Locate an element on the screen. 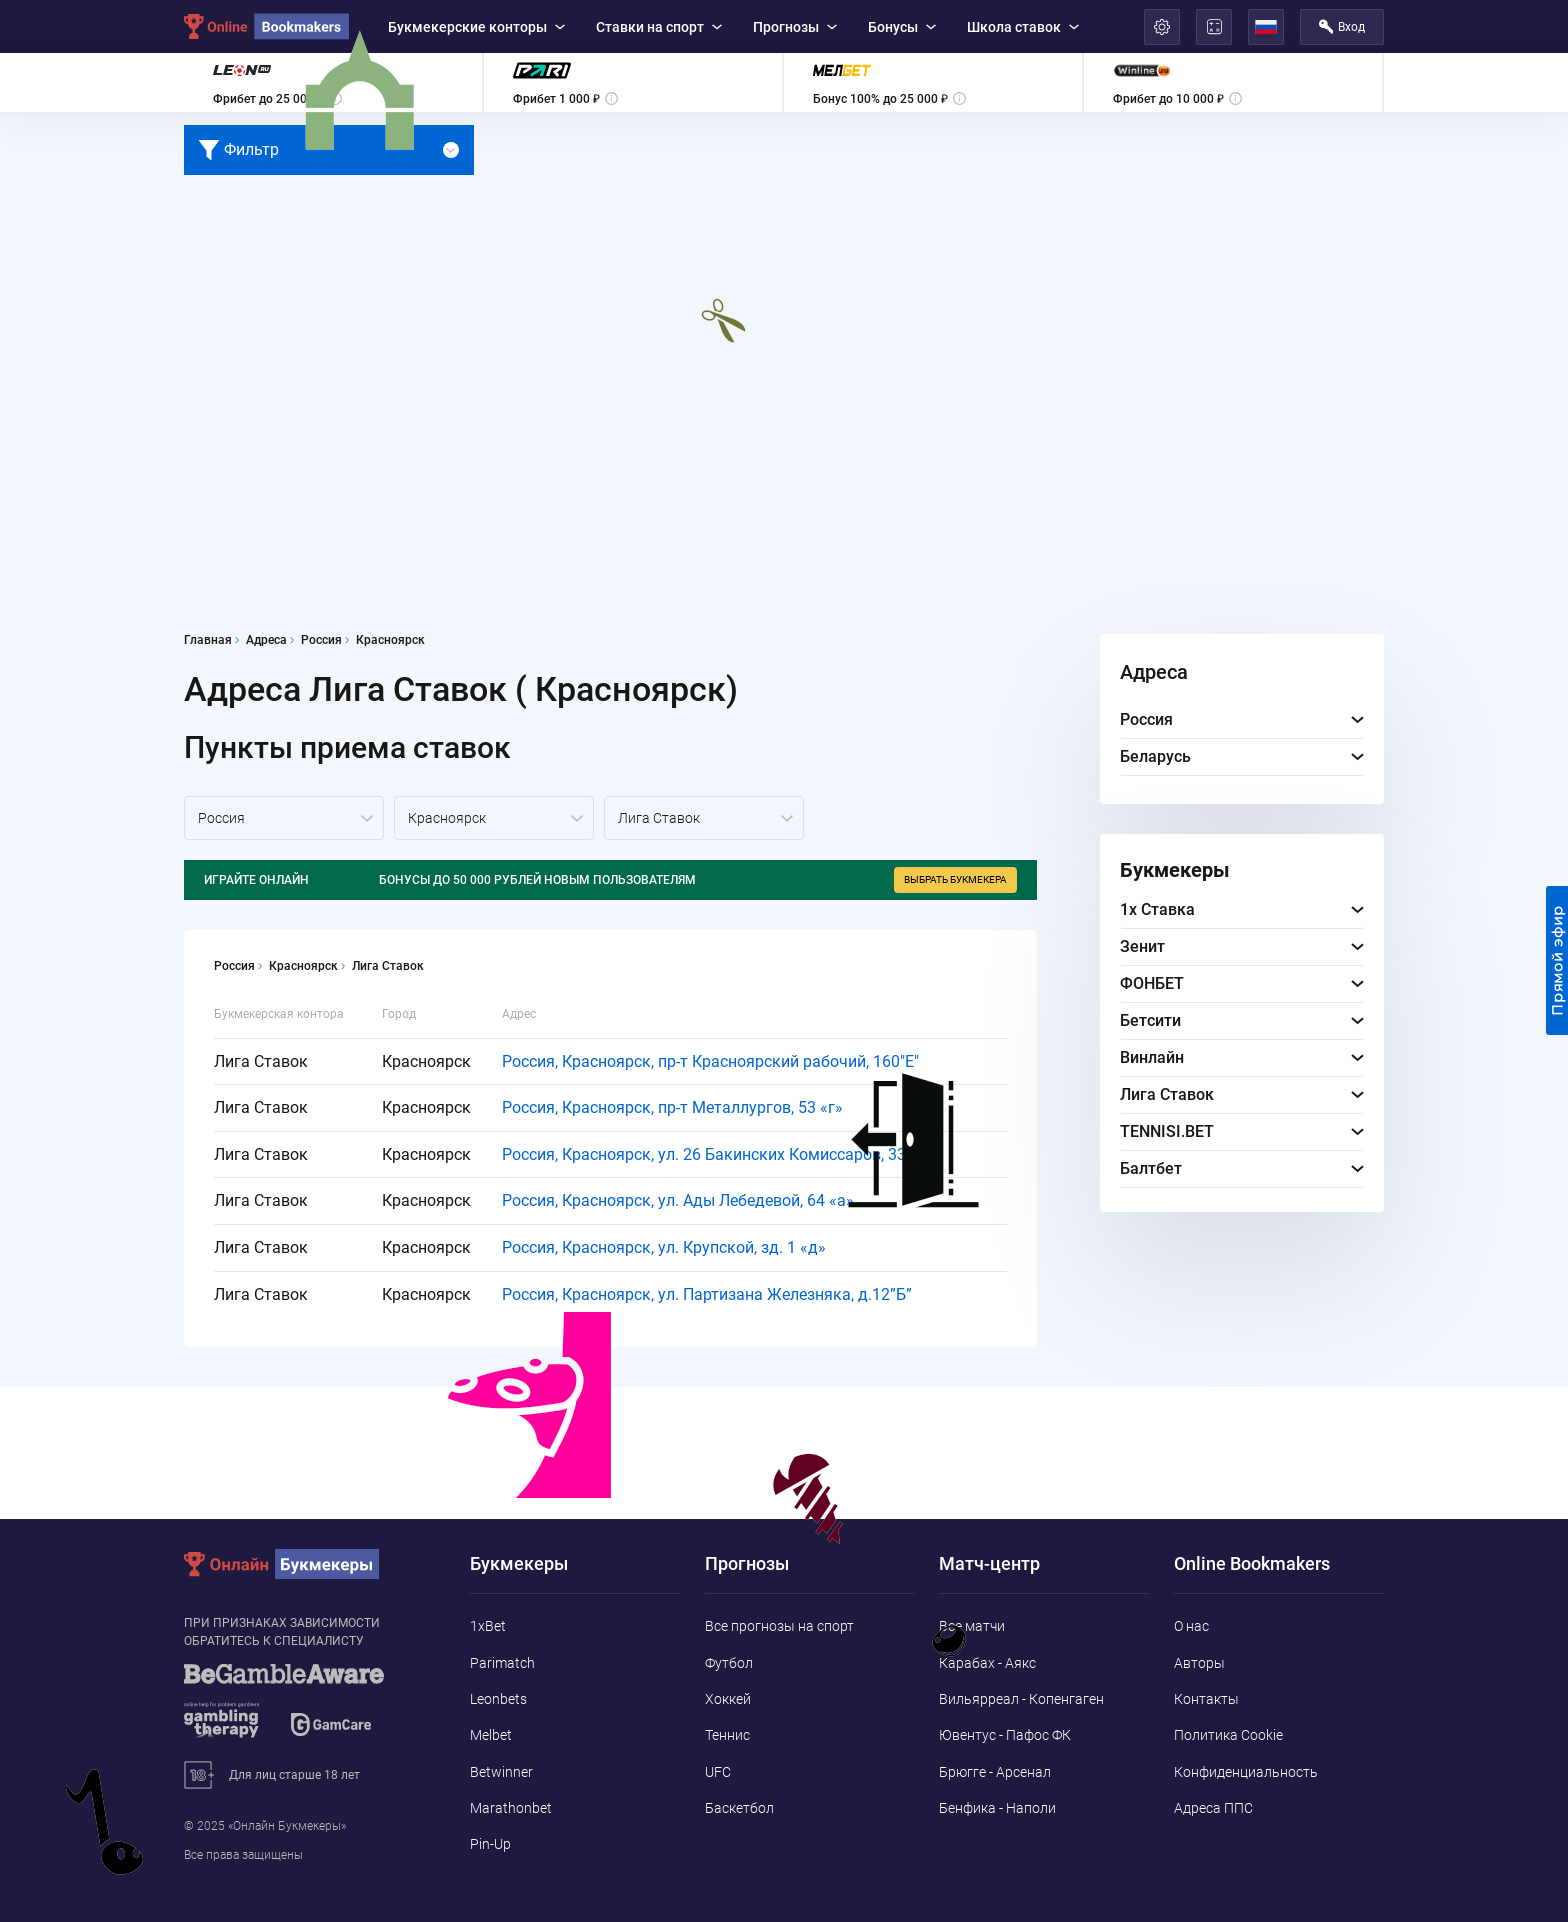 The image size is (1568, 1922). hardware or tools category is located at coordinates (808, 1499).